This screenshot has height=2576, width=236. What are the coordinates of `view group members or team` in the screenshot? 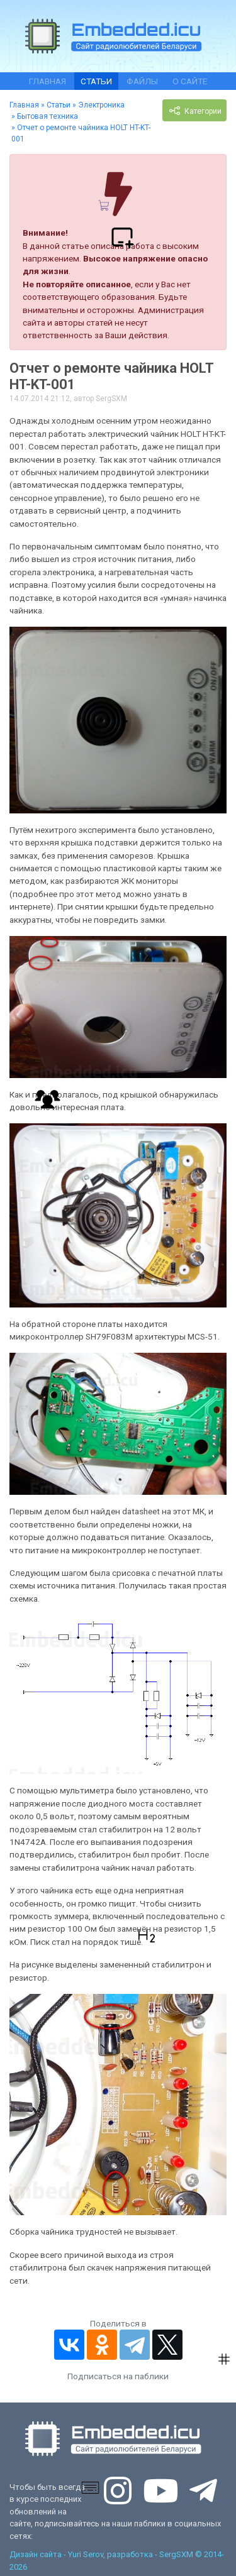 It's located at (47, 1098).